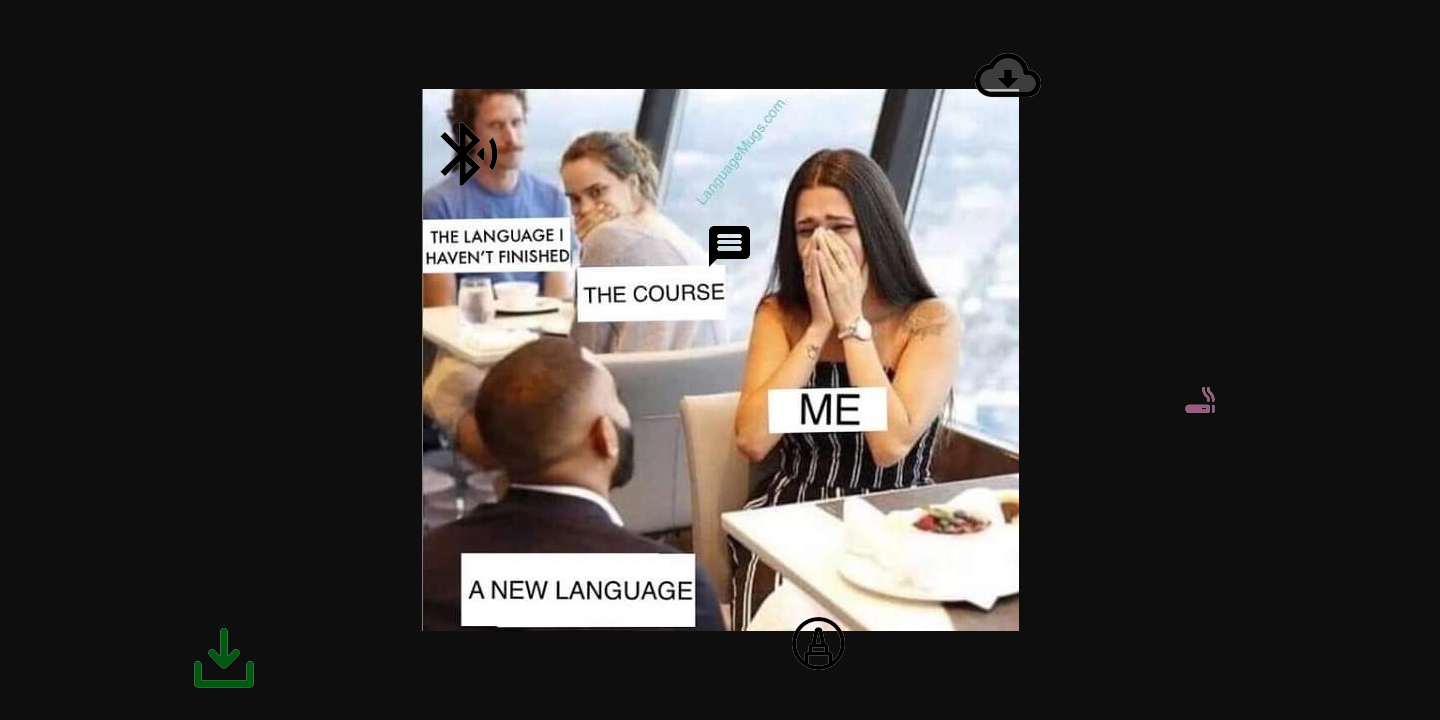 The width and height of the screenshot is (1440, 720). What do you see at coordinates (469, 154) in the screenshot?
I see `bluetooth audio is currently active` at bounding box center [469, 154].